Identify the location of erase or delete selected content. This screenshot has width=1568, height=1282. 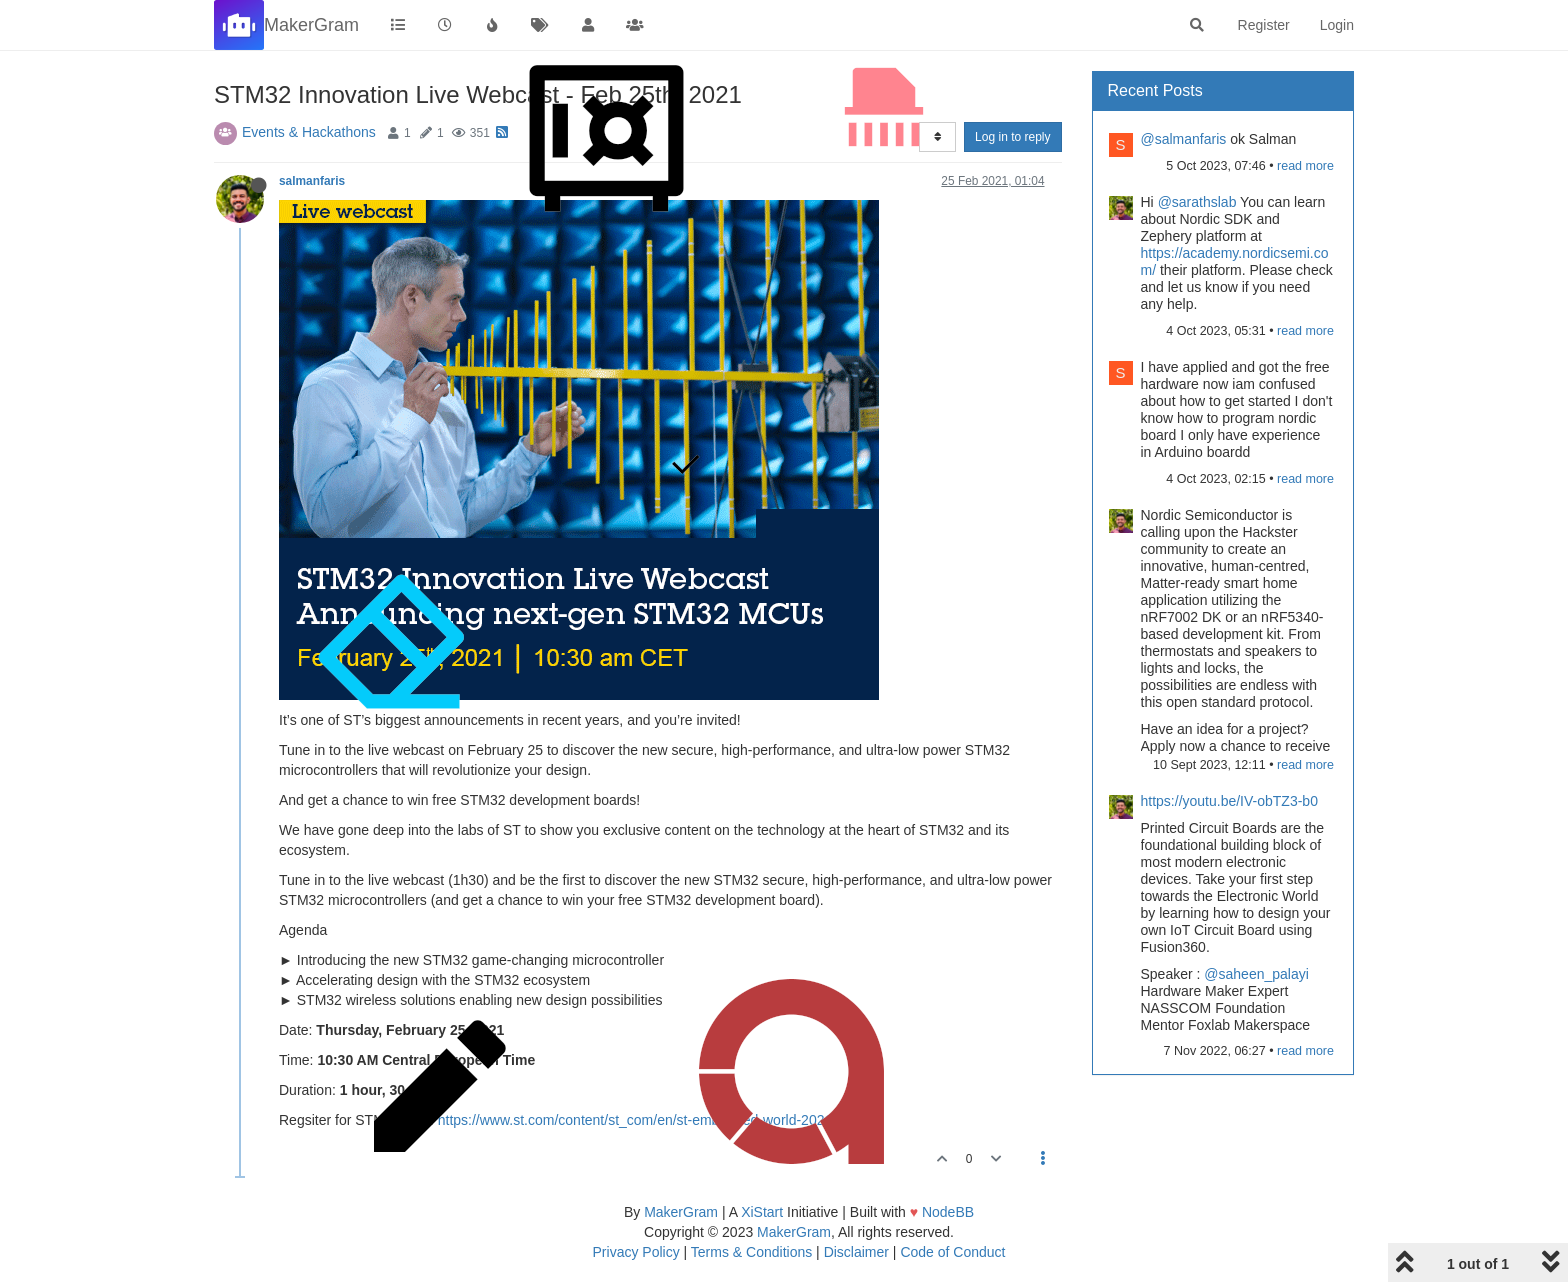
(395, 644).